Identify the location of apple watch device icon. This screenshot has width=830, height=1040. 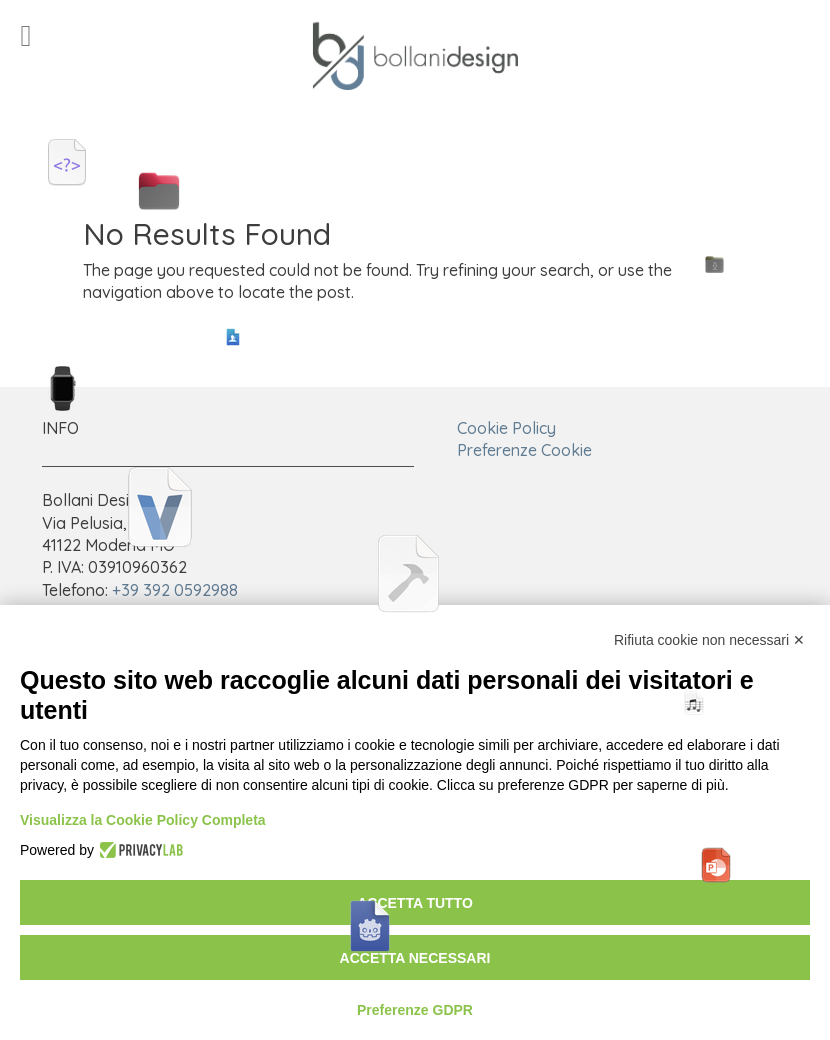
(62, 388).